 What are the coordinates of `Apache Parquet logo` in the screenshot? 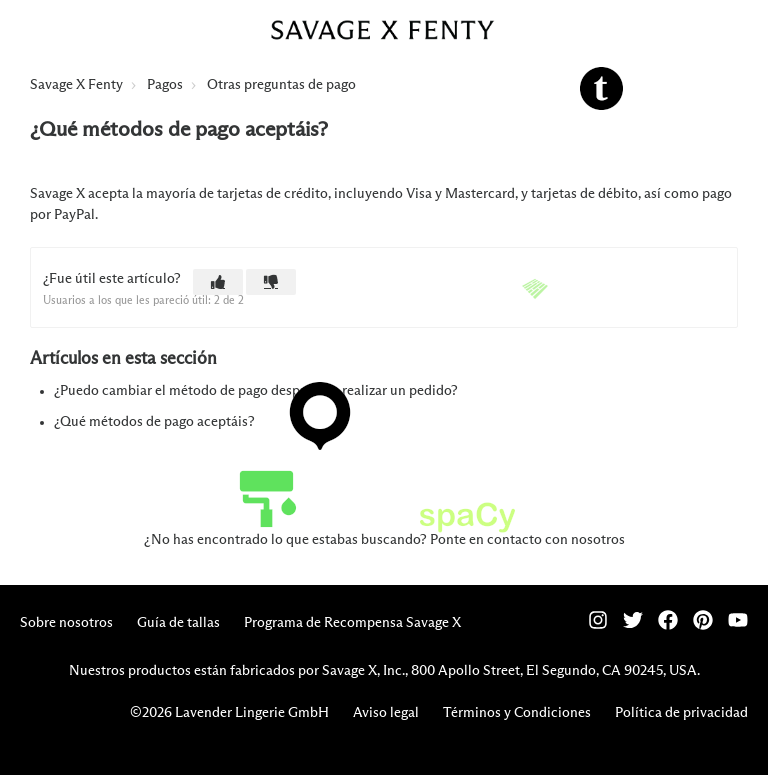 It's located at (535, 289).